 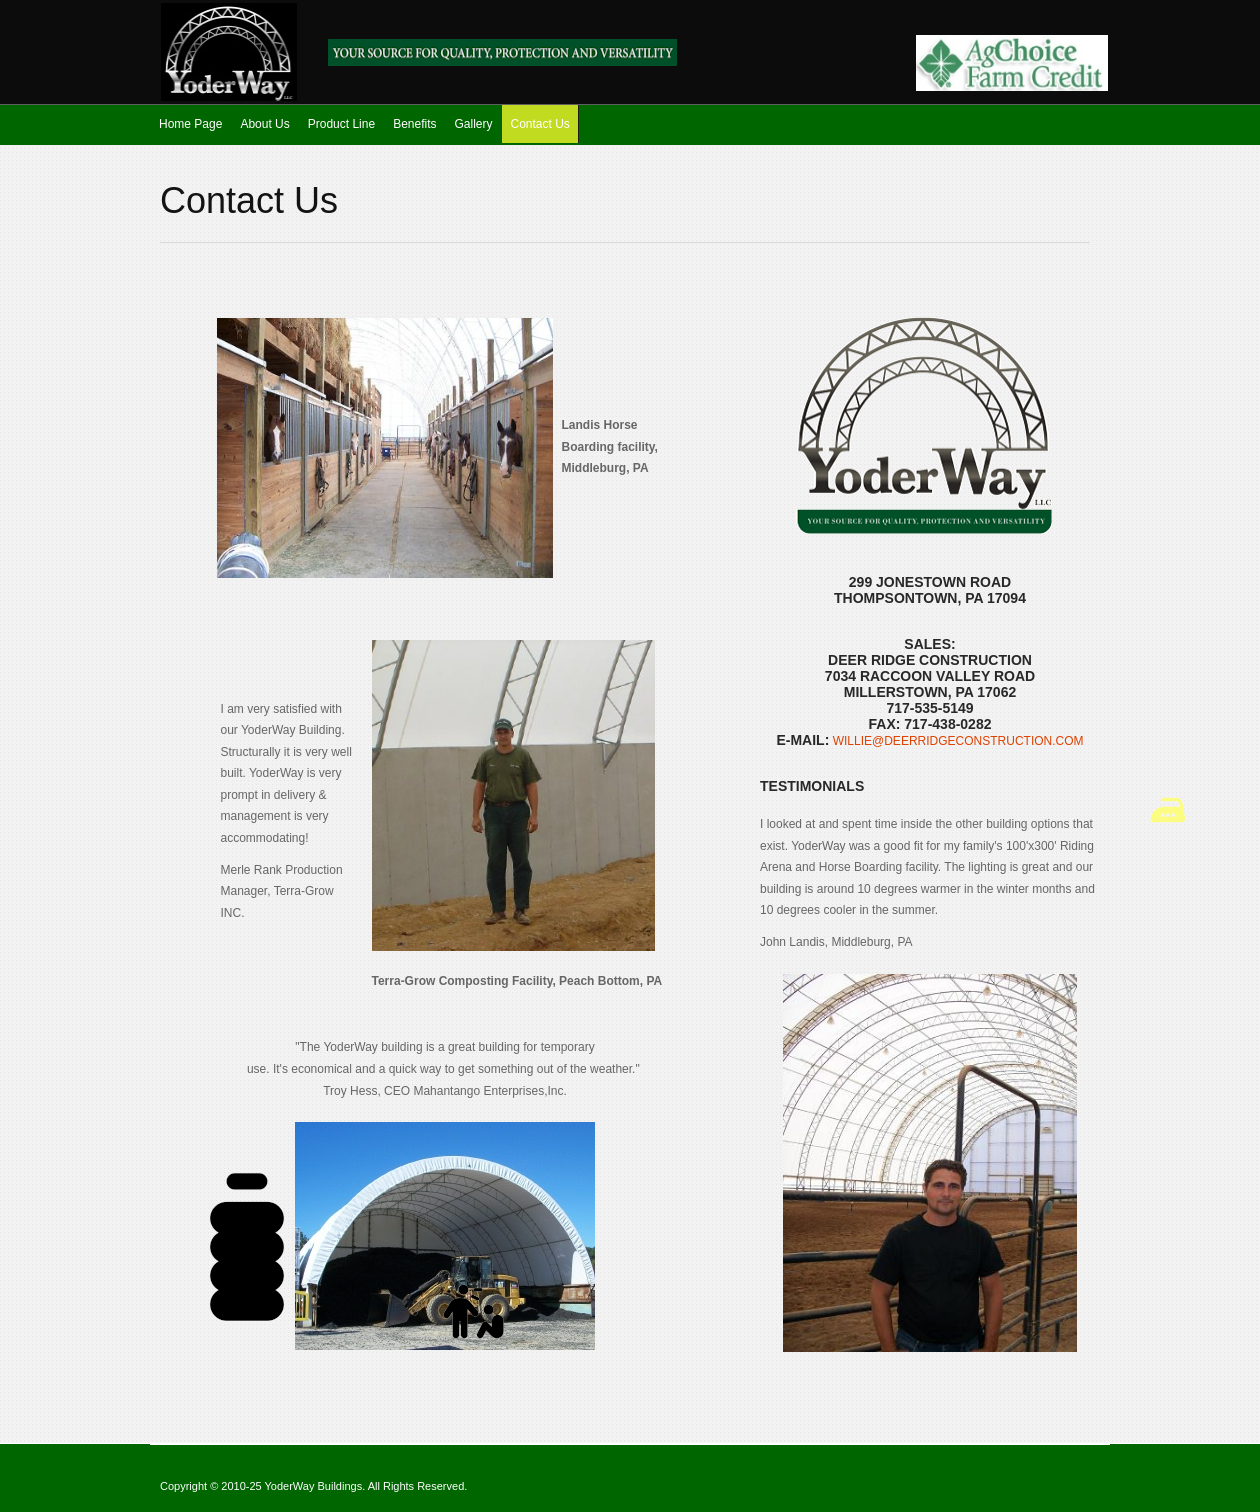 What do you see at coordinates (247, 1247) in the screenshot?
I see `track your water intake` at bounding box center [247, 1247].